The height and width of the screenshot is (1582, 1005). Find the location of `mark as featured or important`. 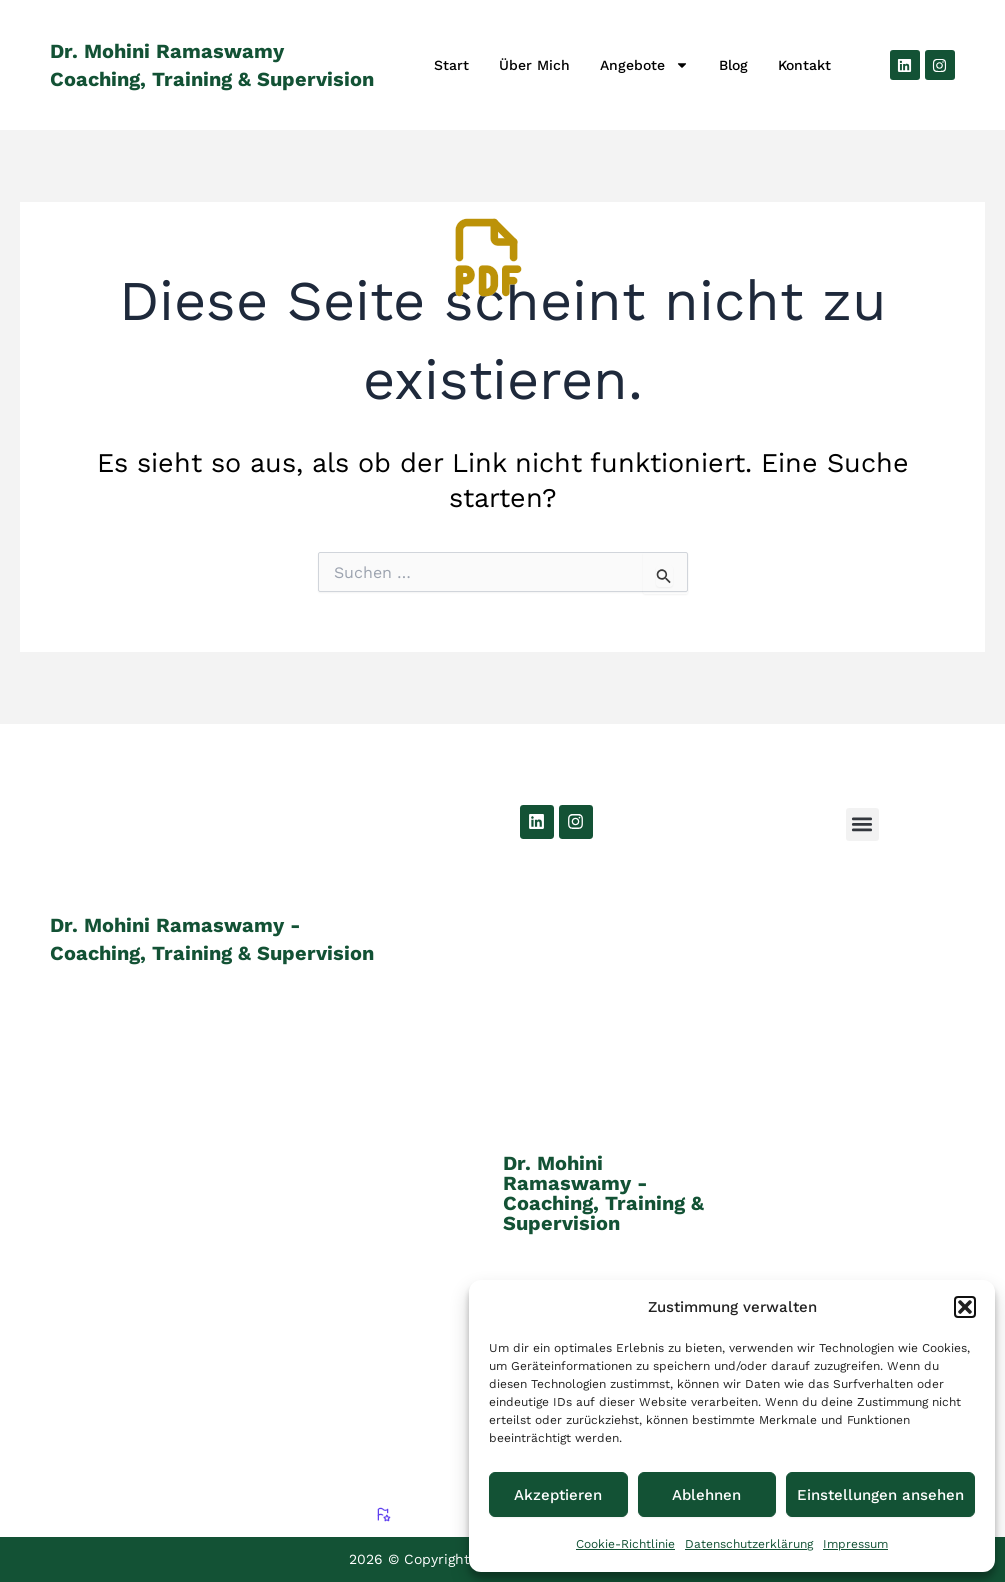

mark as featured or important is located at coordinates (383, 1514).